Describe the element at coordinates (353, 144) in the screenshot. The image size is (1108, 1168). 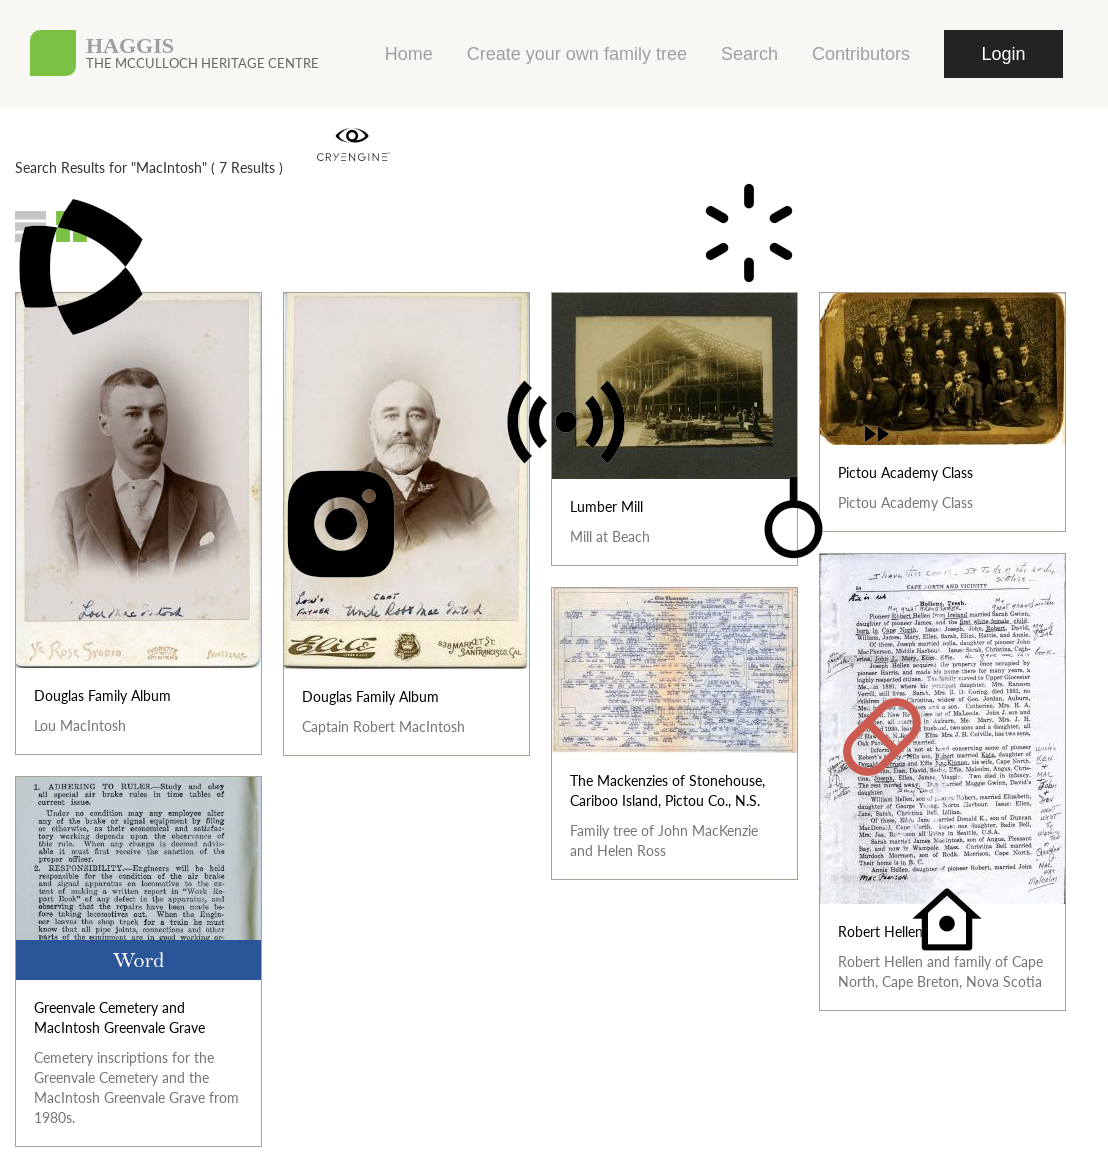
I see `visit the CryEngine website or documentation` at that location.